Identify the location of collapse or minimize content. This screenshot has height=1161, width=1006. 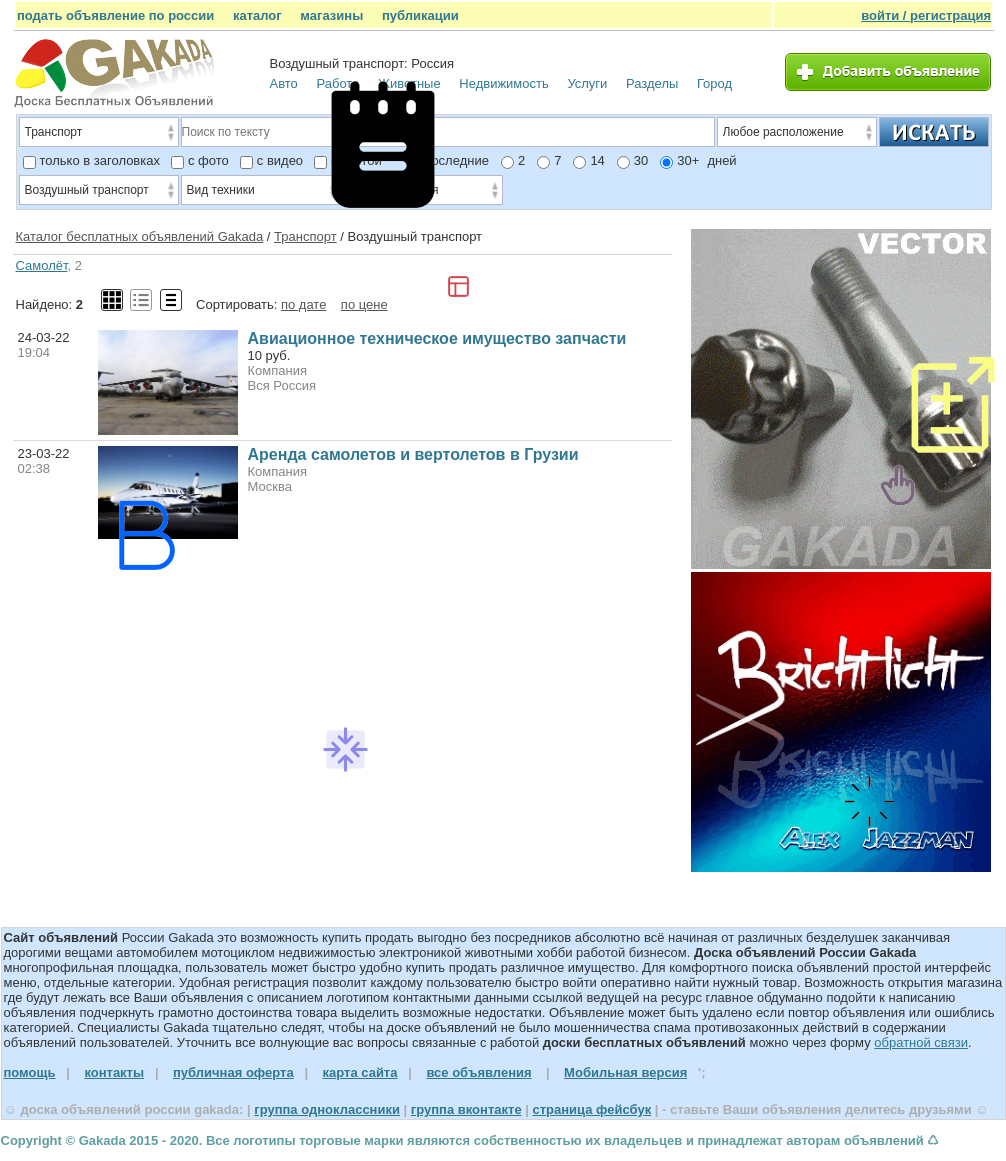
(345, 749).